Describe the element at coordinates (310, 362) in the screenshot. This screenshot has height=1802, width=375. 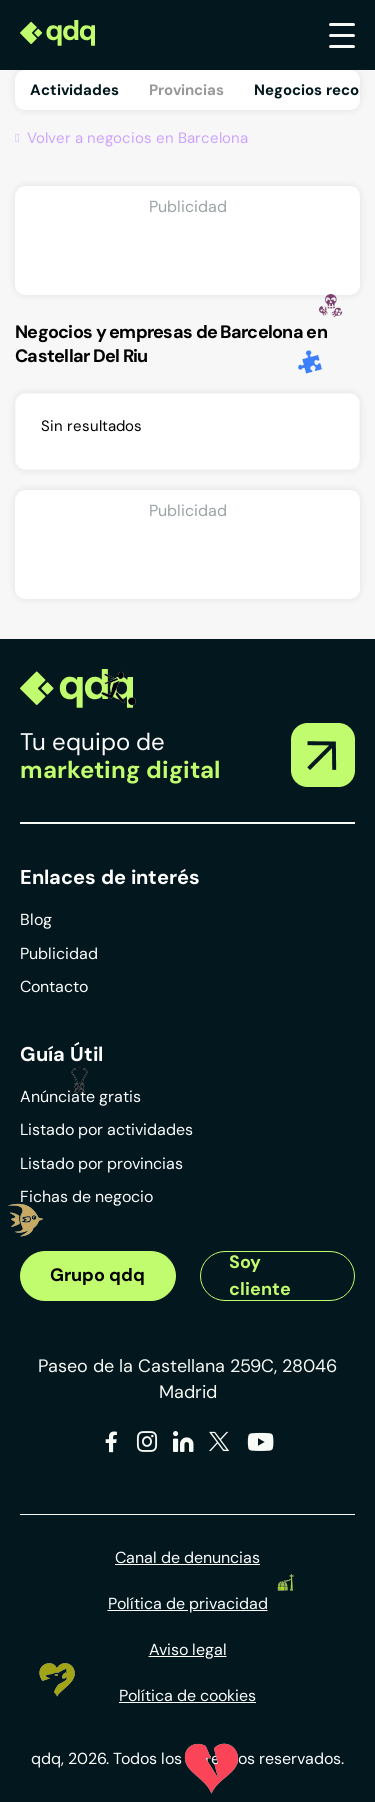
I see `access plugins or extensions` at that location.